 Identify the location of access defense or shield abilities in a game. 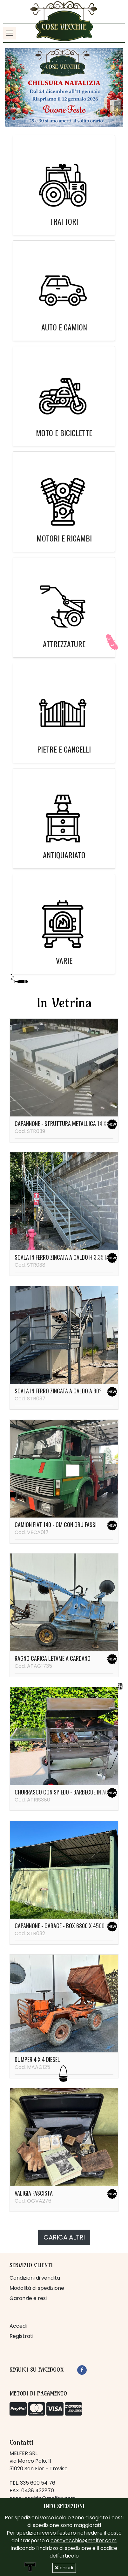
(120, 1686).